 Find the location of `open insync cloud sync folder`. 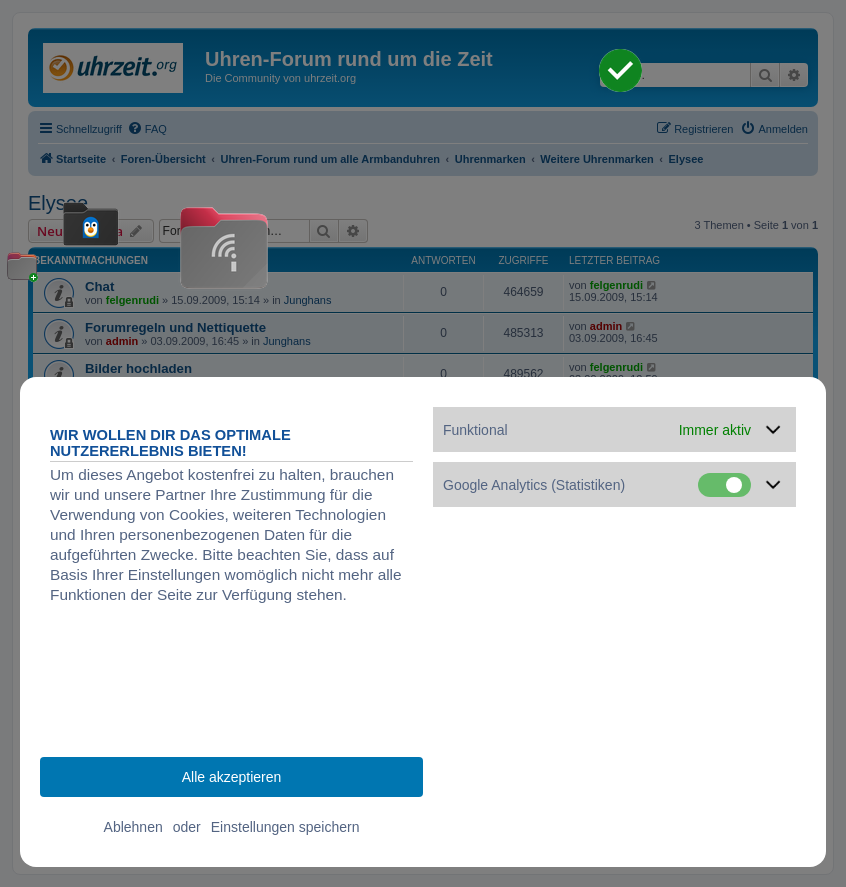

open insync cloud sync folder is located at coordinates (224, 248).